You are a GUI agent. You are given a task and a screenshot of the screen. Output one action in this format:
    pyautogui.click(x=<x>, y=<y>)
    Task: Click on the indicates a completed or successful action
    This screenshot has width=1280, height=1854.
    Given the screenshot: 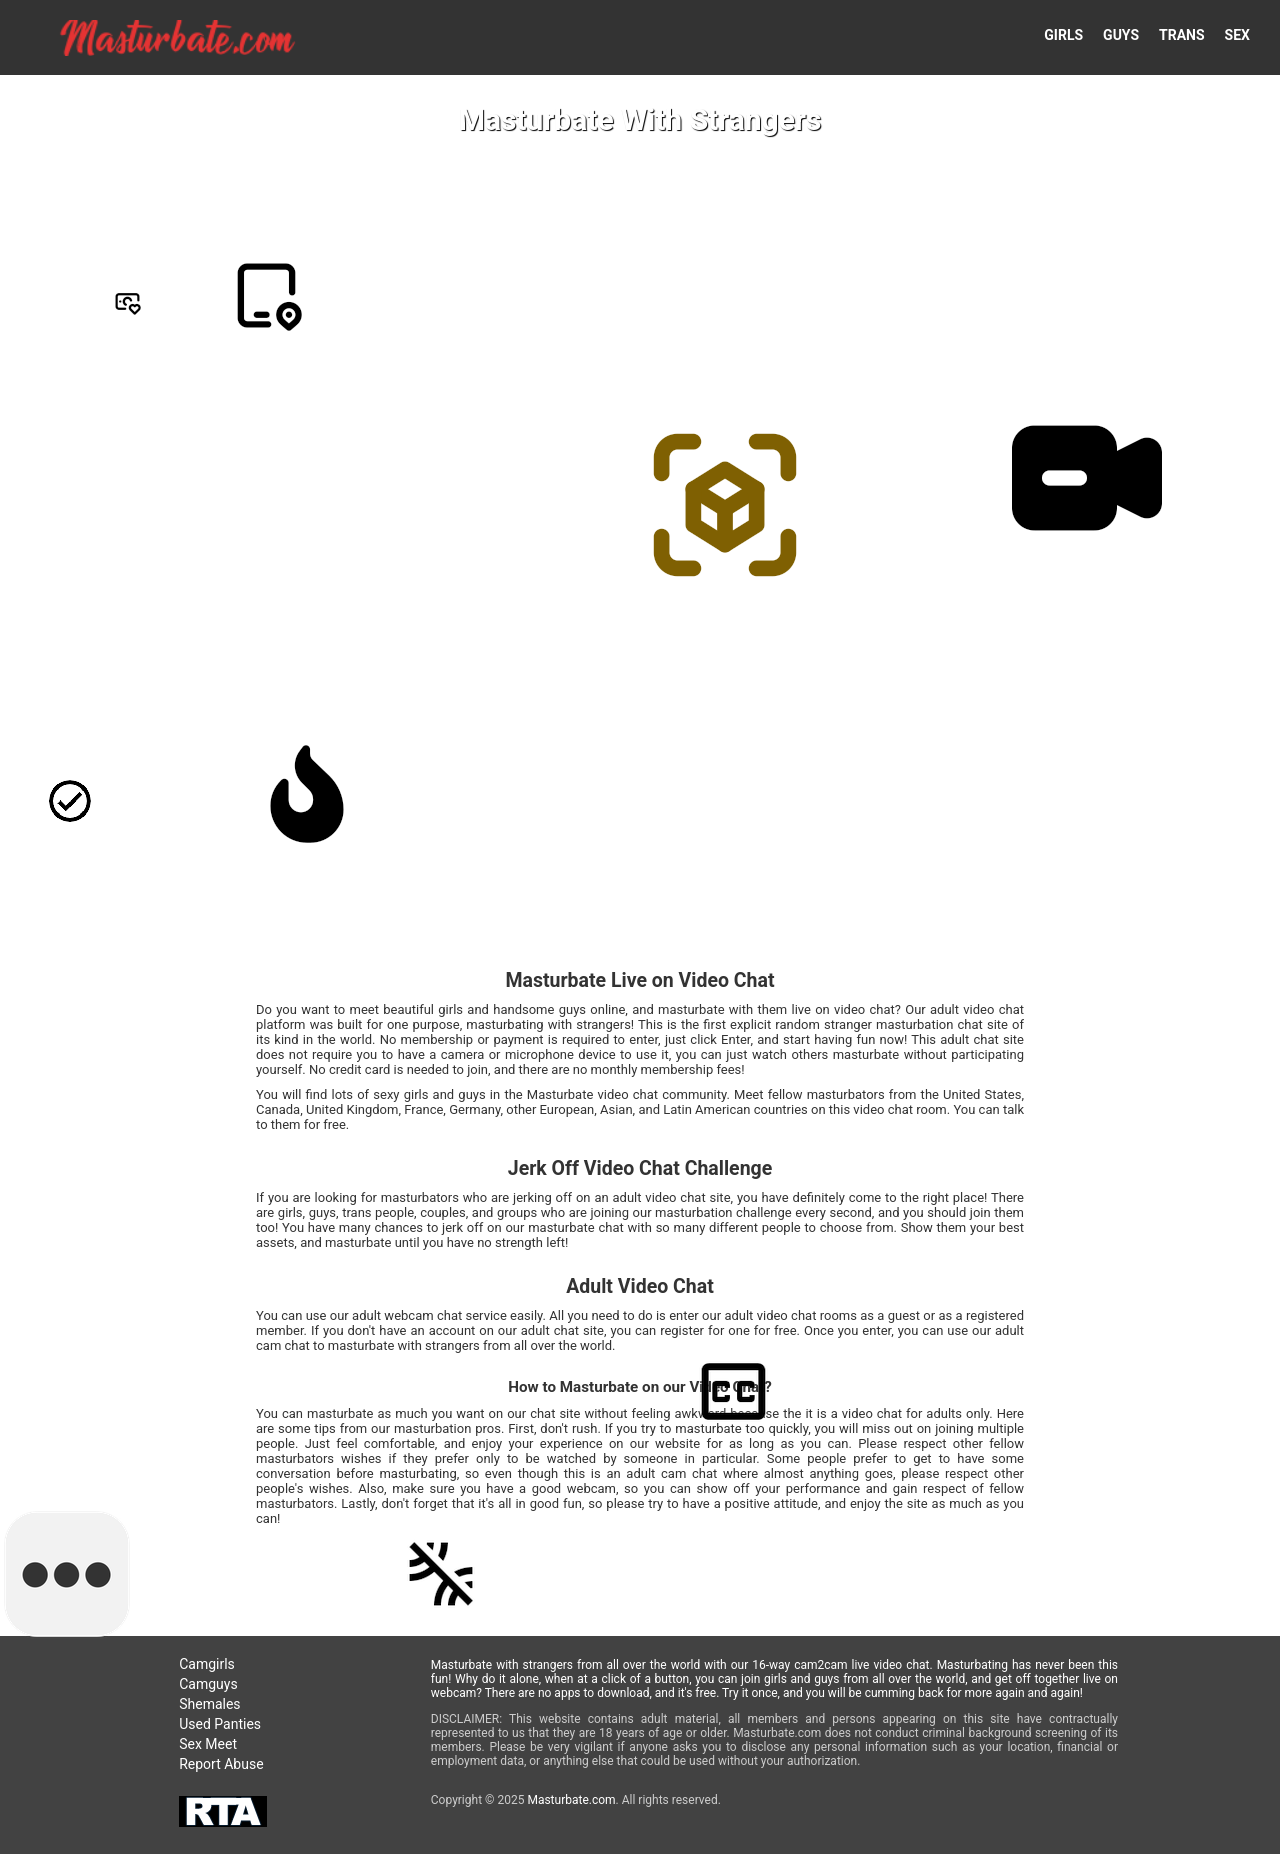 What is the action you would take?
    pyautogui.click(x=70, y=801)
    